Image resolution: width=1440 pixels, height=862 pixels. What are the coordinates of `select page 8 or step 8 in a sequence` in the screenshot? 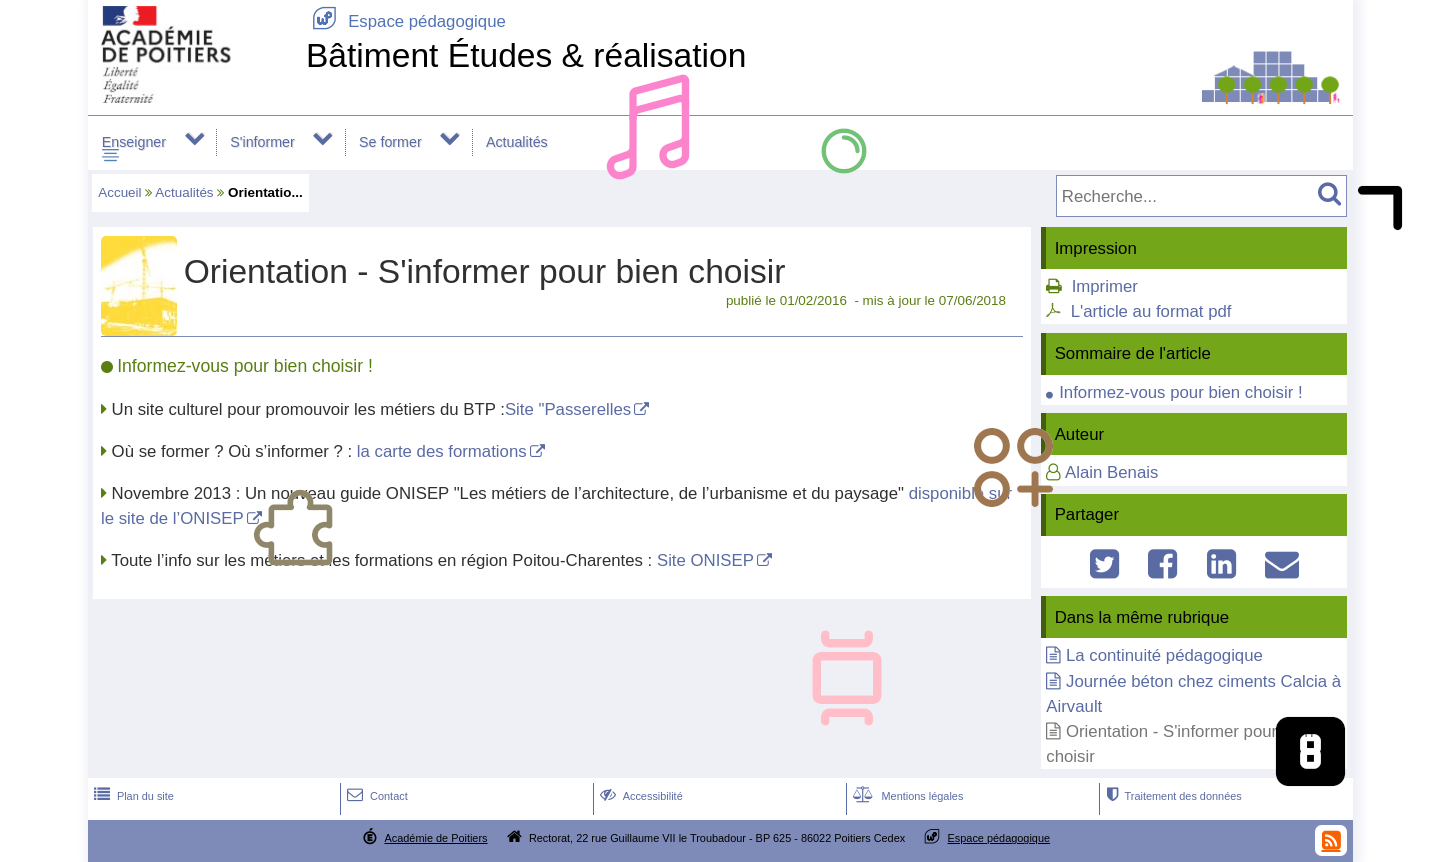 It's located at (1310, 751).